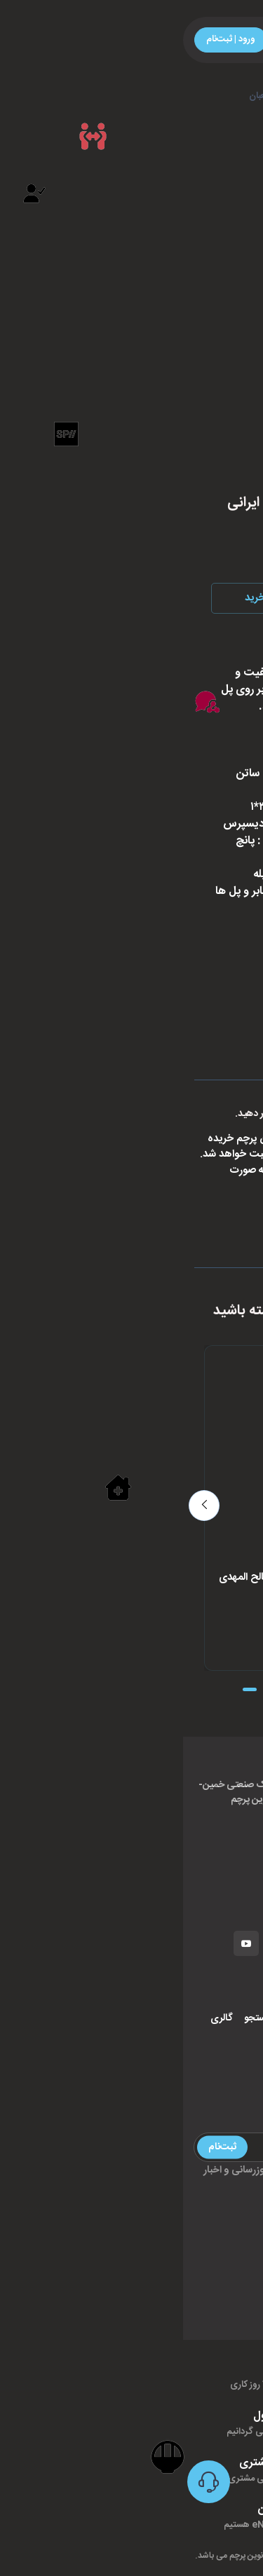  Describe the element at coordinates (207, 701) in the screenshot. I see `view connected conversations or message threads` at that location.